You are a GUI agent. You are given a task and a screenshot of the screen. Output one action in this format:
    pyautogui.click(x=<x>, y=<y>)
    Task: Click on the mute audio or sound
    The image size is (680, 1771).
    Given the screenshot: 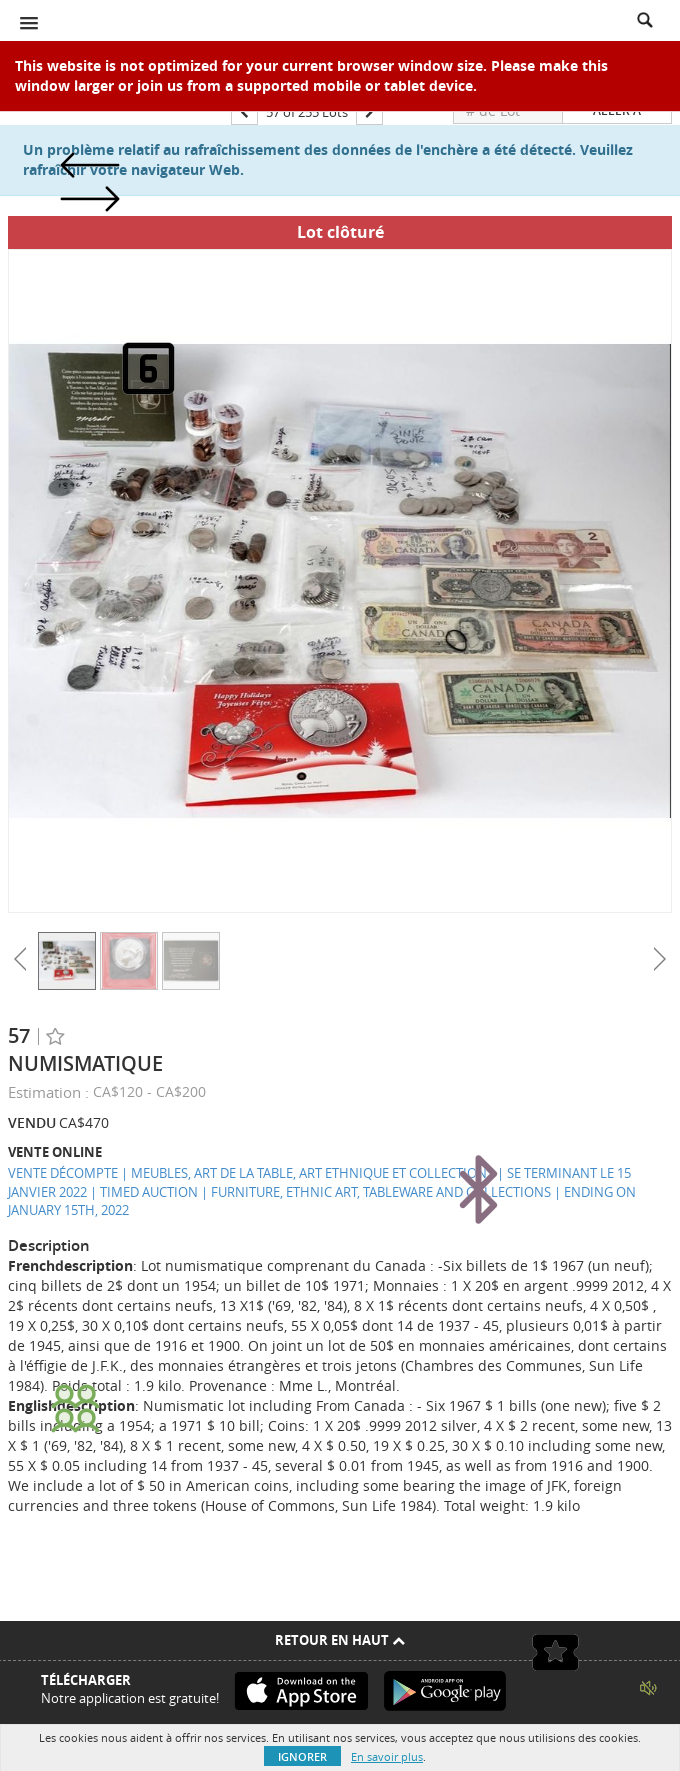 What is the action you would take?
    pyautogui.click(x=648, y=1688)
    